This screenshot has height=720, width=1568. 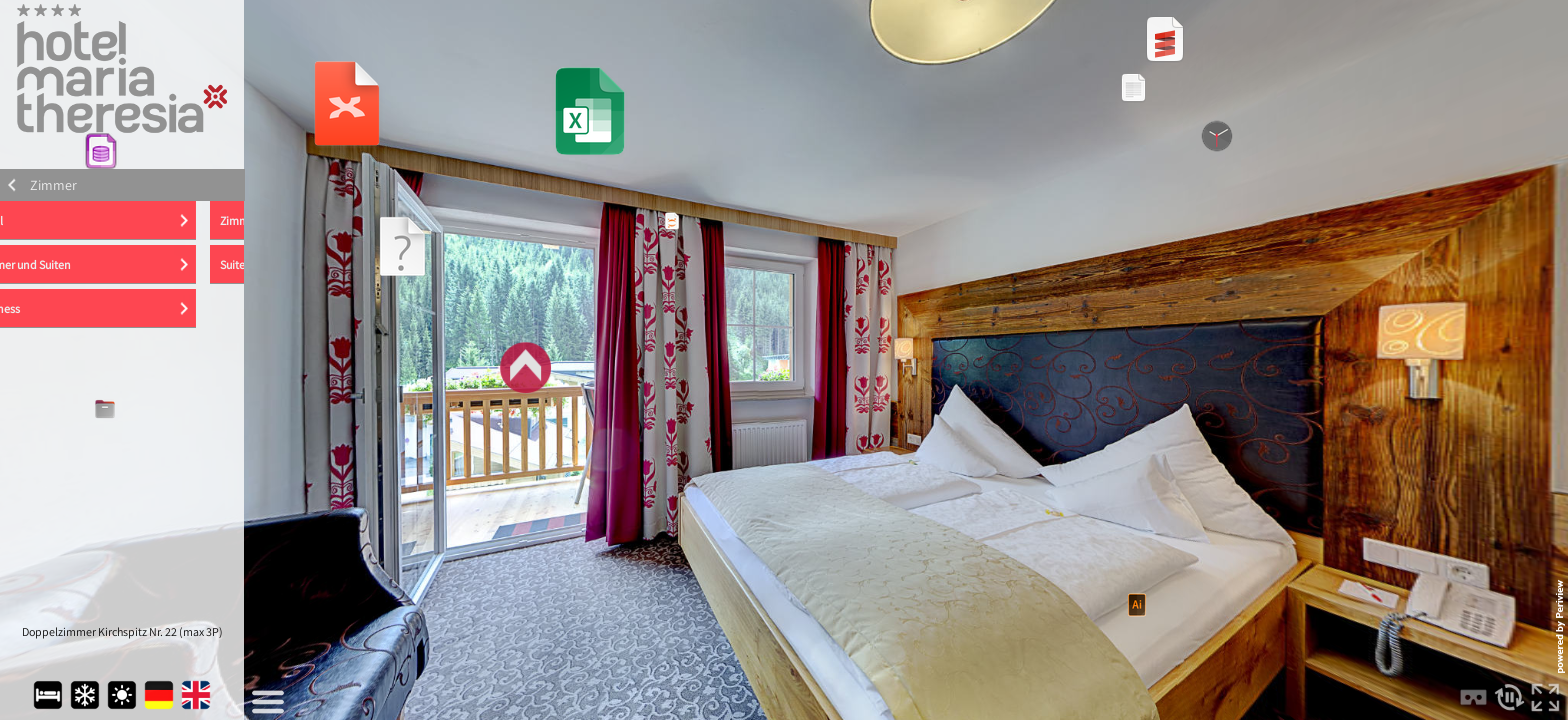 I want to click on open the clocks application, so click(x=1217, y=136).